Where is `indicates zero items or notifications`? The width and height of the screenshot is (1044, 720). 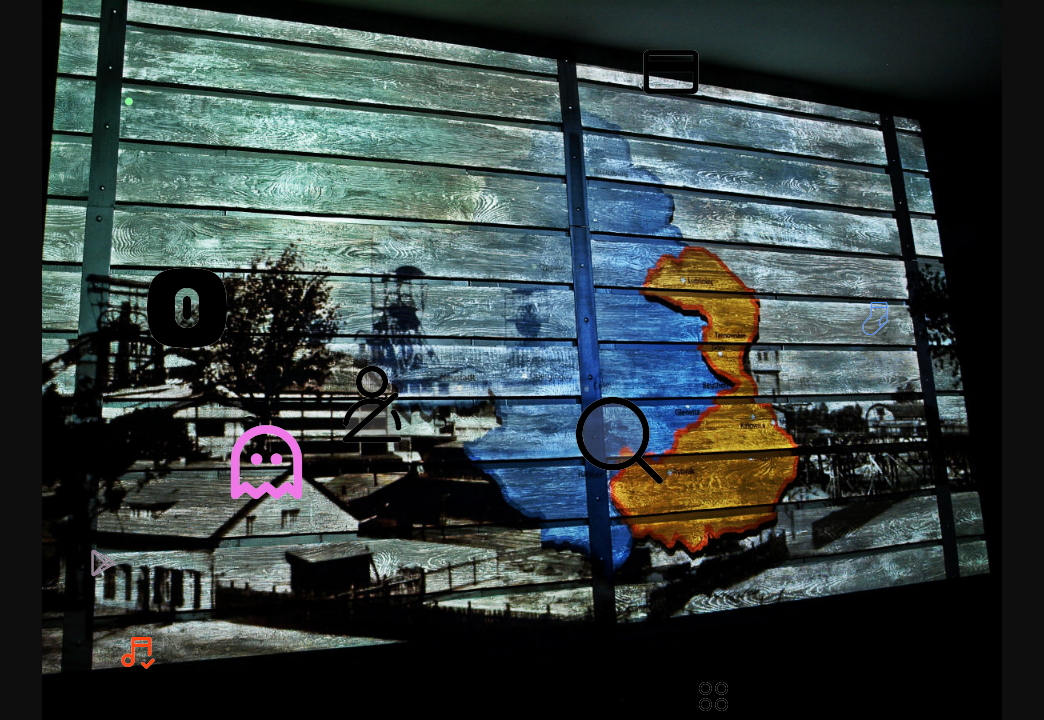
indicates zero items or notifications is located at coordinates (187, 308).